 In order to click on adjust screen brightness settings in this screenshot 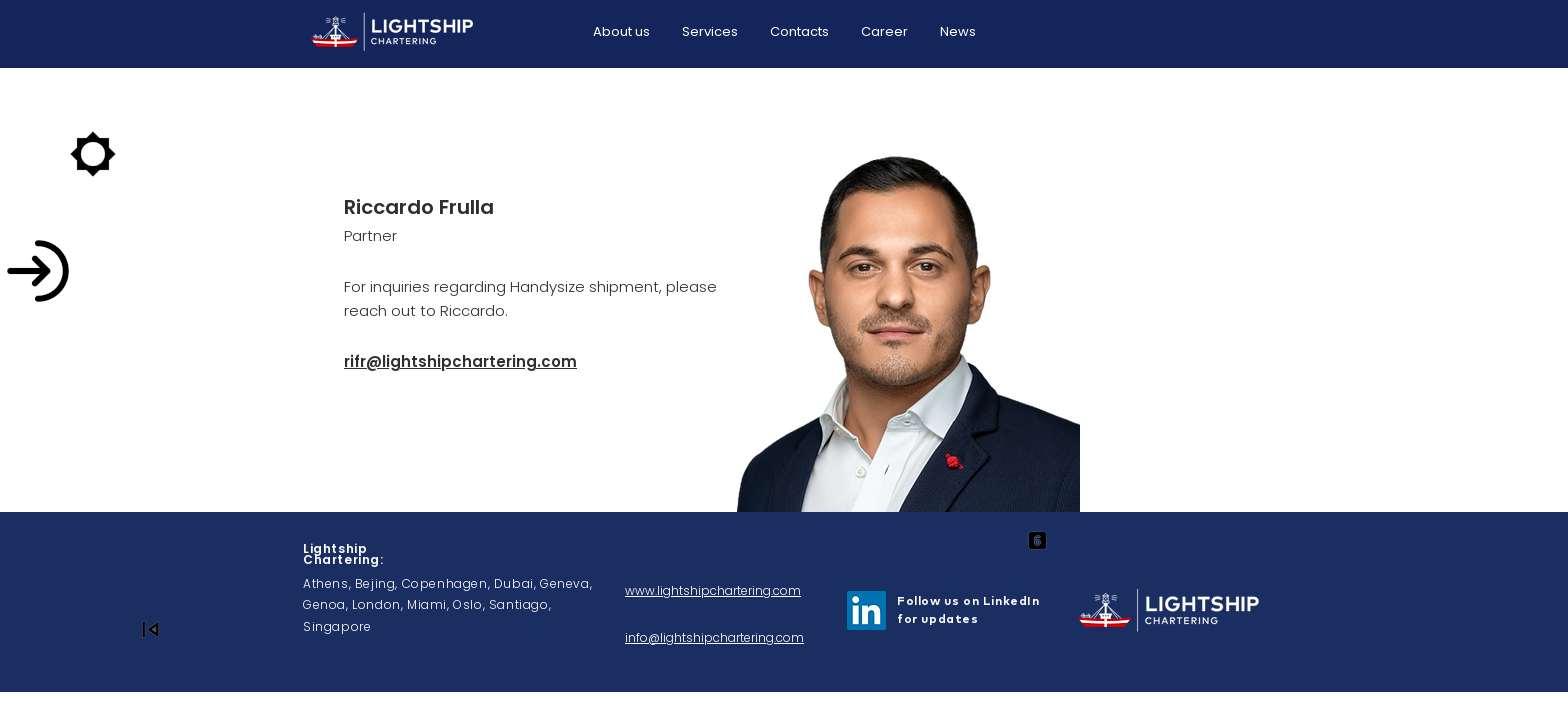, I will do `click(93, 154)`.